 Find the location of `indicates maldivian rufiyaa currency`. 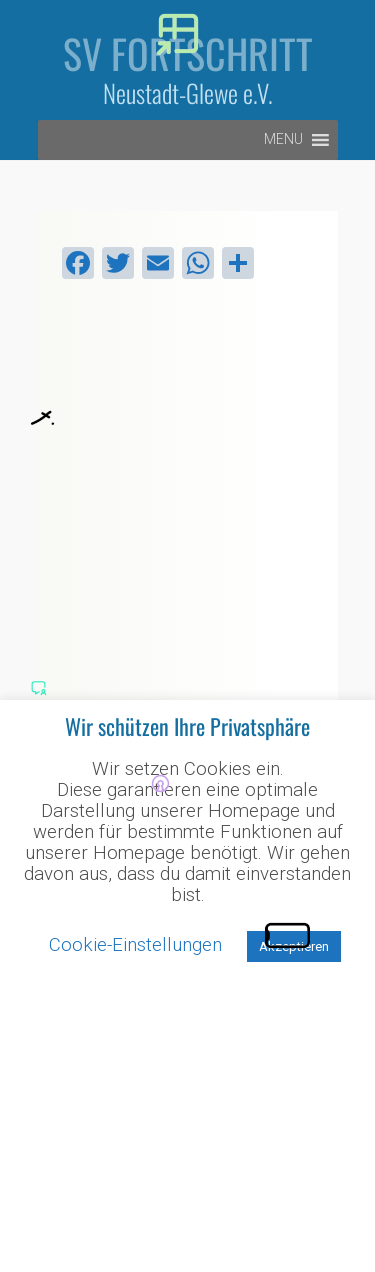

indicates maldivian rufiyaa currency is located at coordinates (42, 418).